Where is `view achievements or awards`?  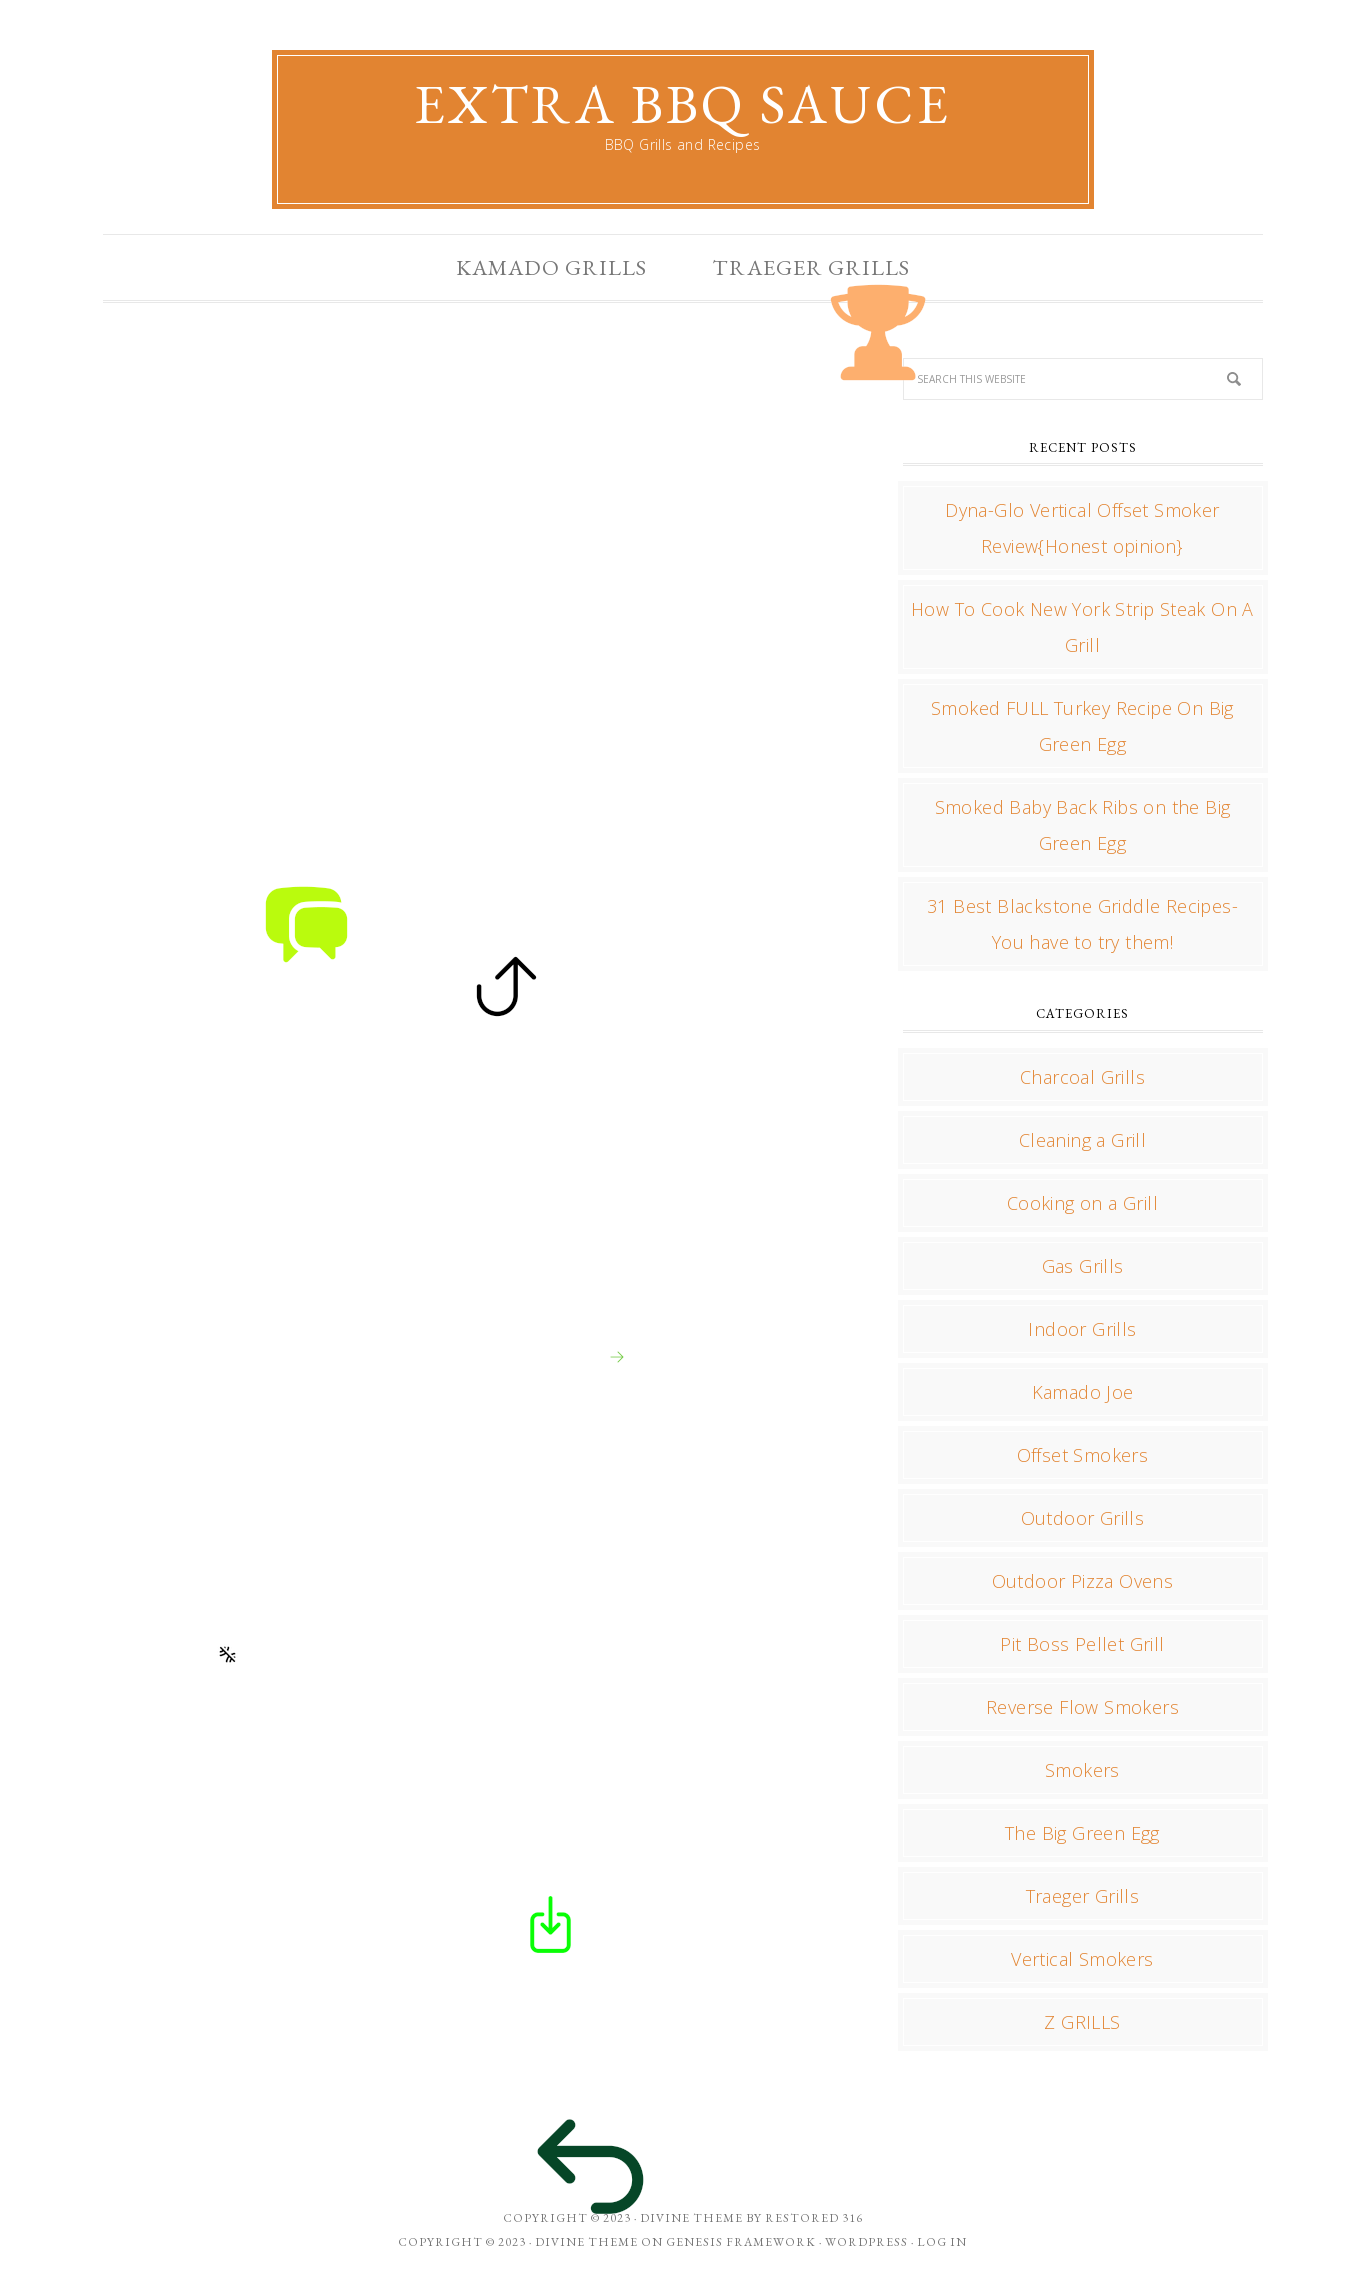 view achievements or awards is located at coordinates (878, 332).